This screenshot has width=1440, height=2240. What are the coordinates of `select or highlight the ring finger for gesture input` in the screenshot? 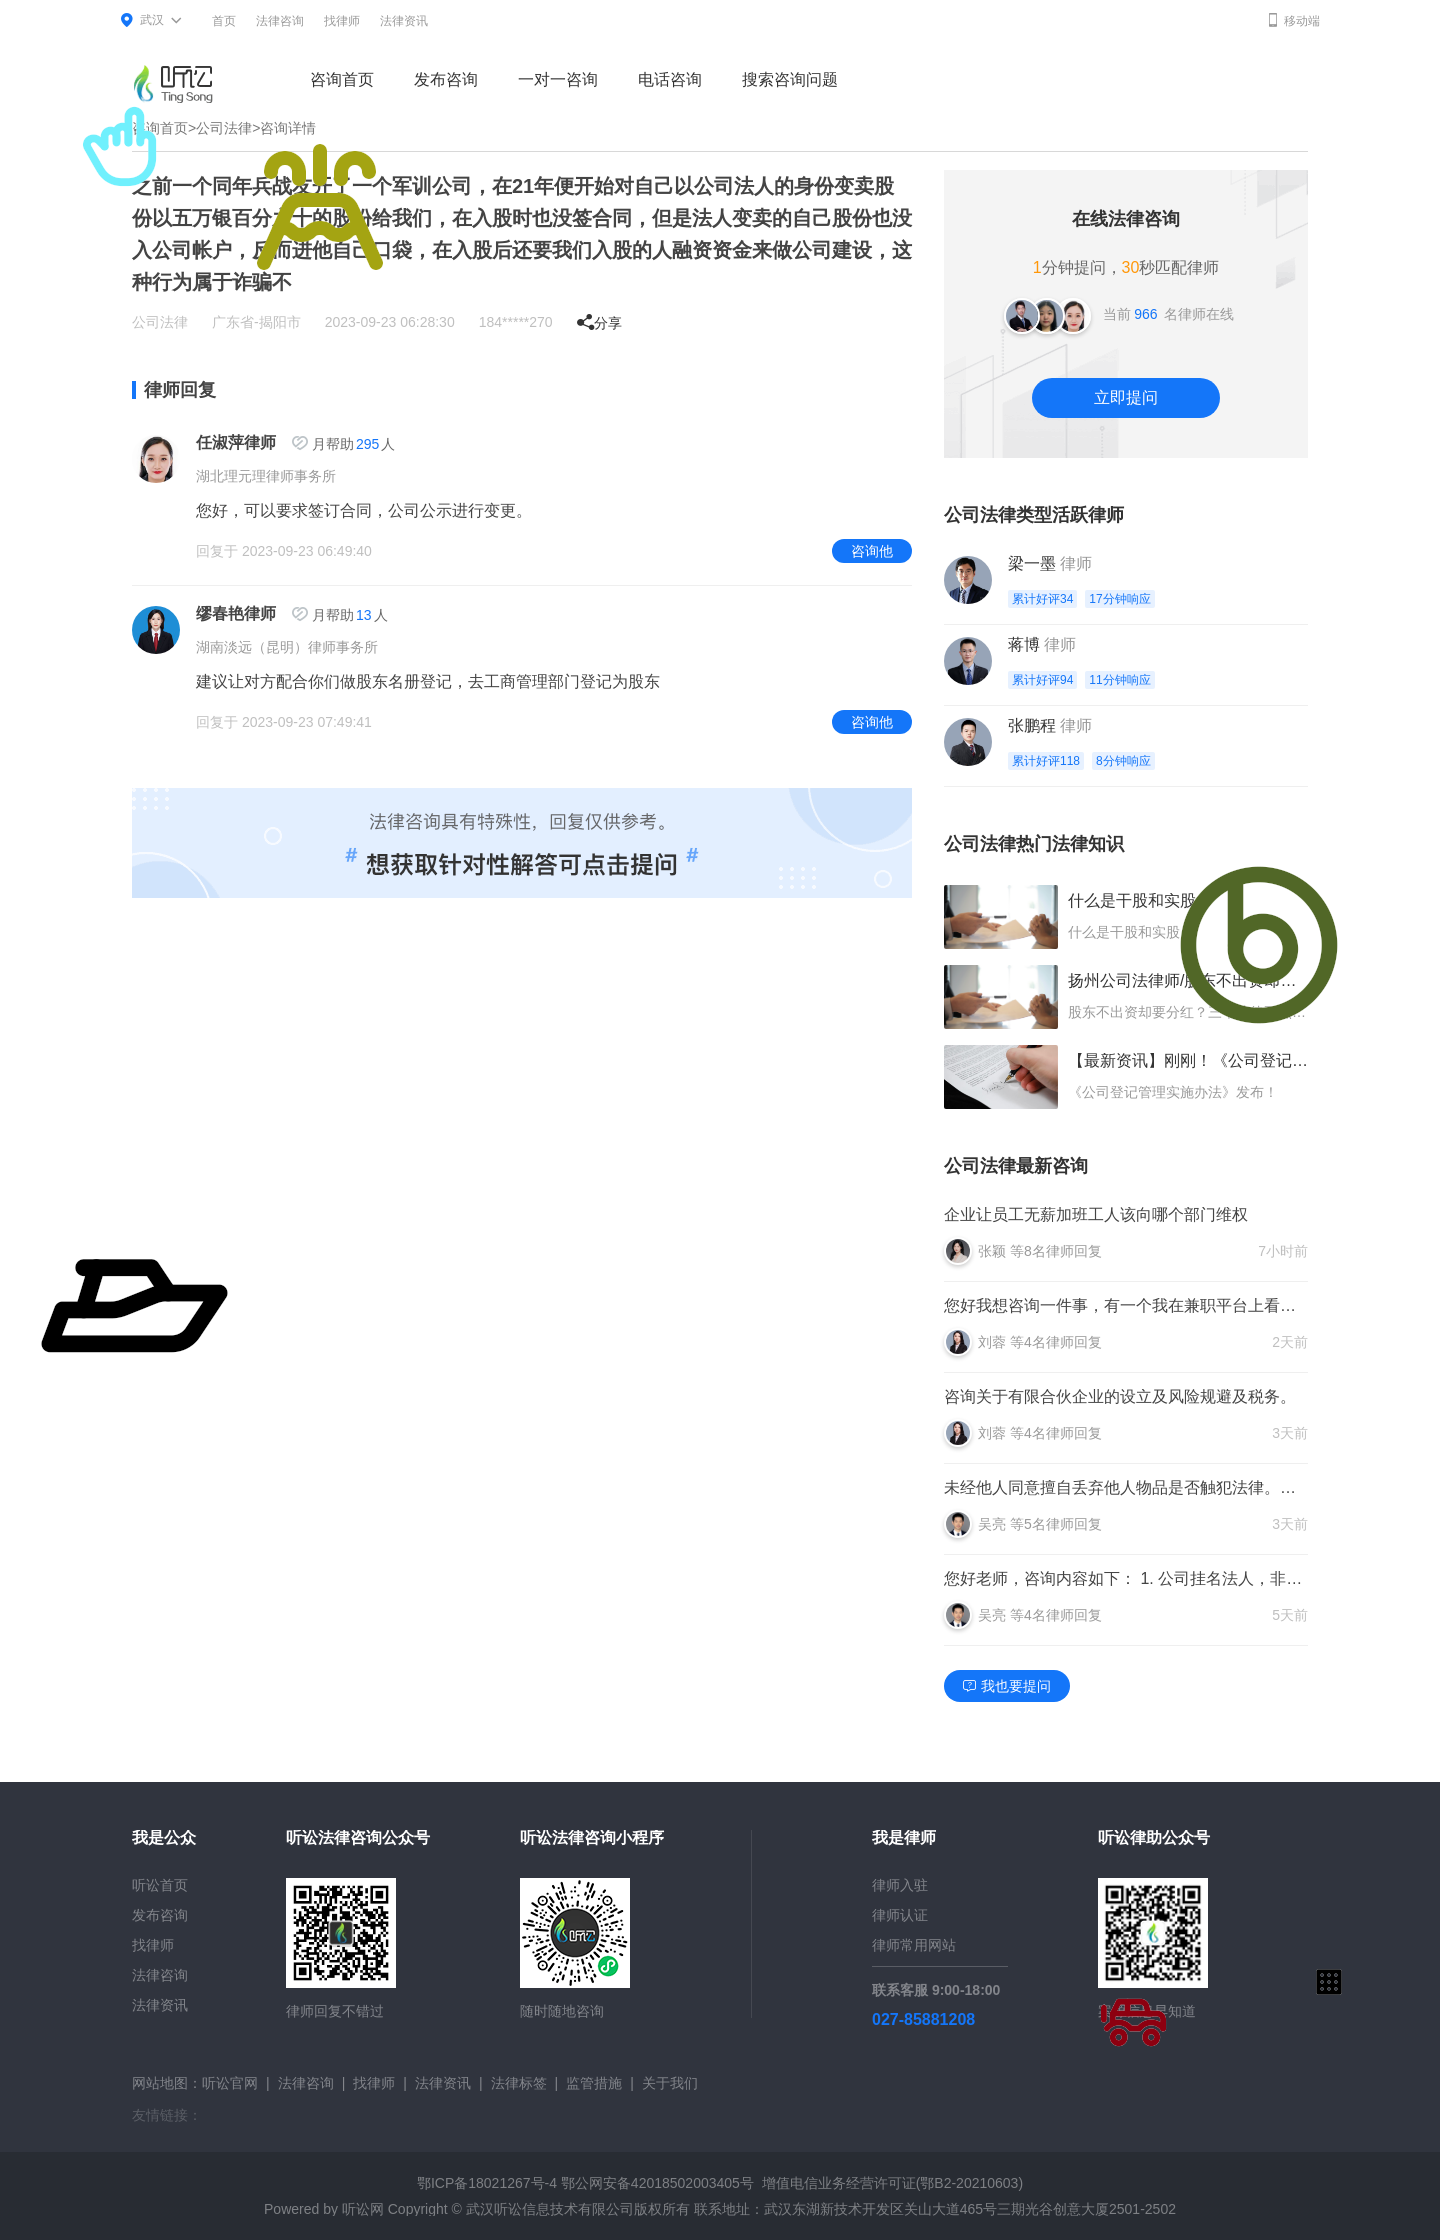 It's located at (120, 142).